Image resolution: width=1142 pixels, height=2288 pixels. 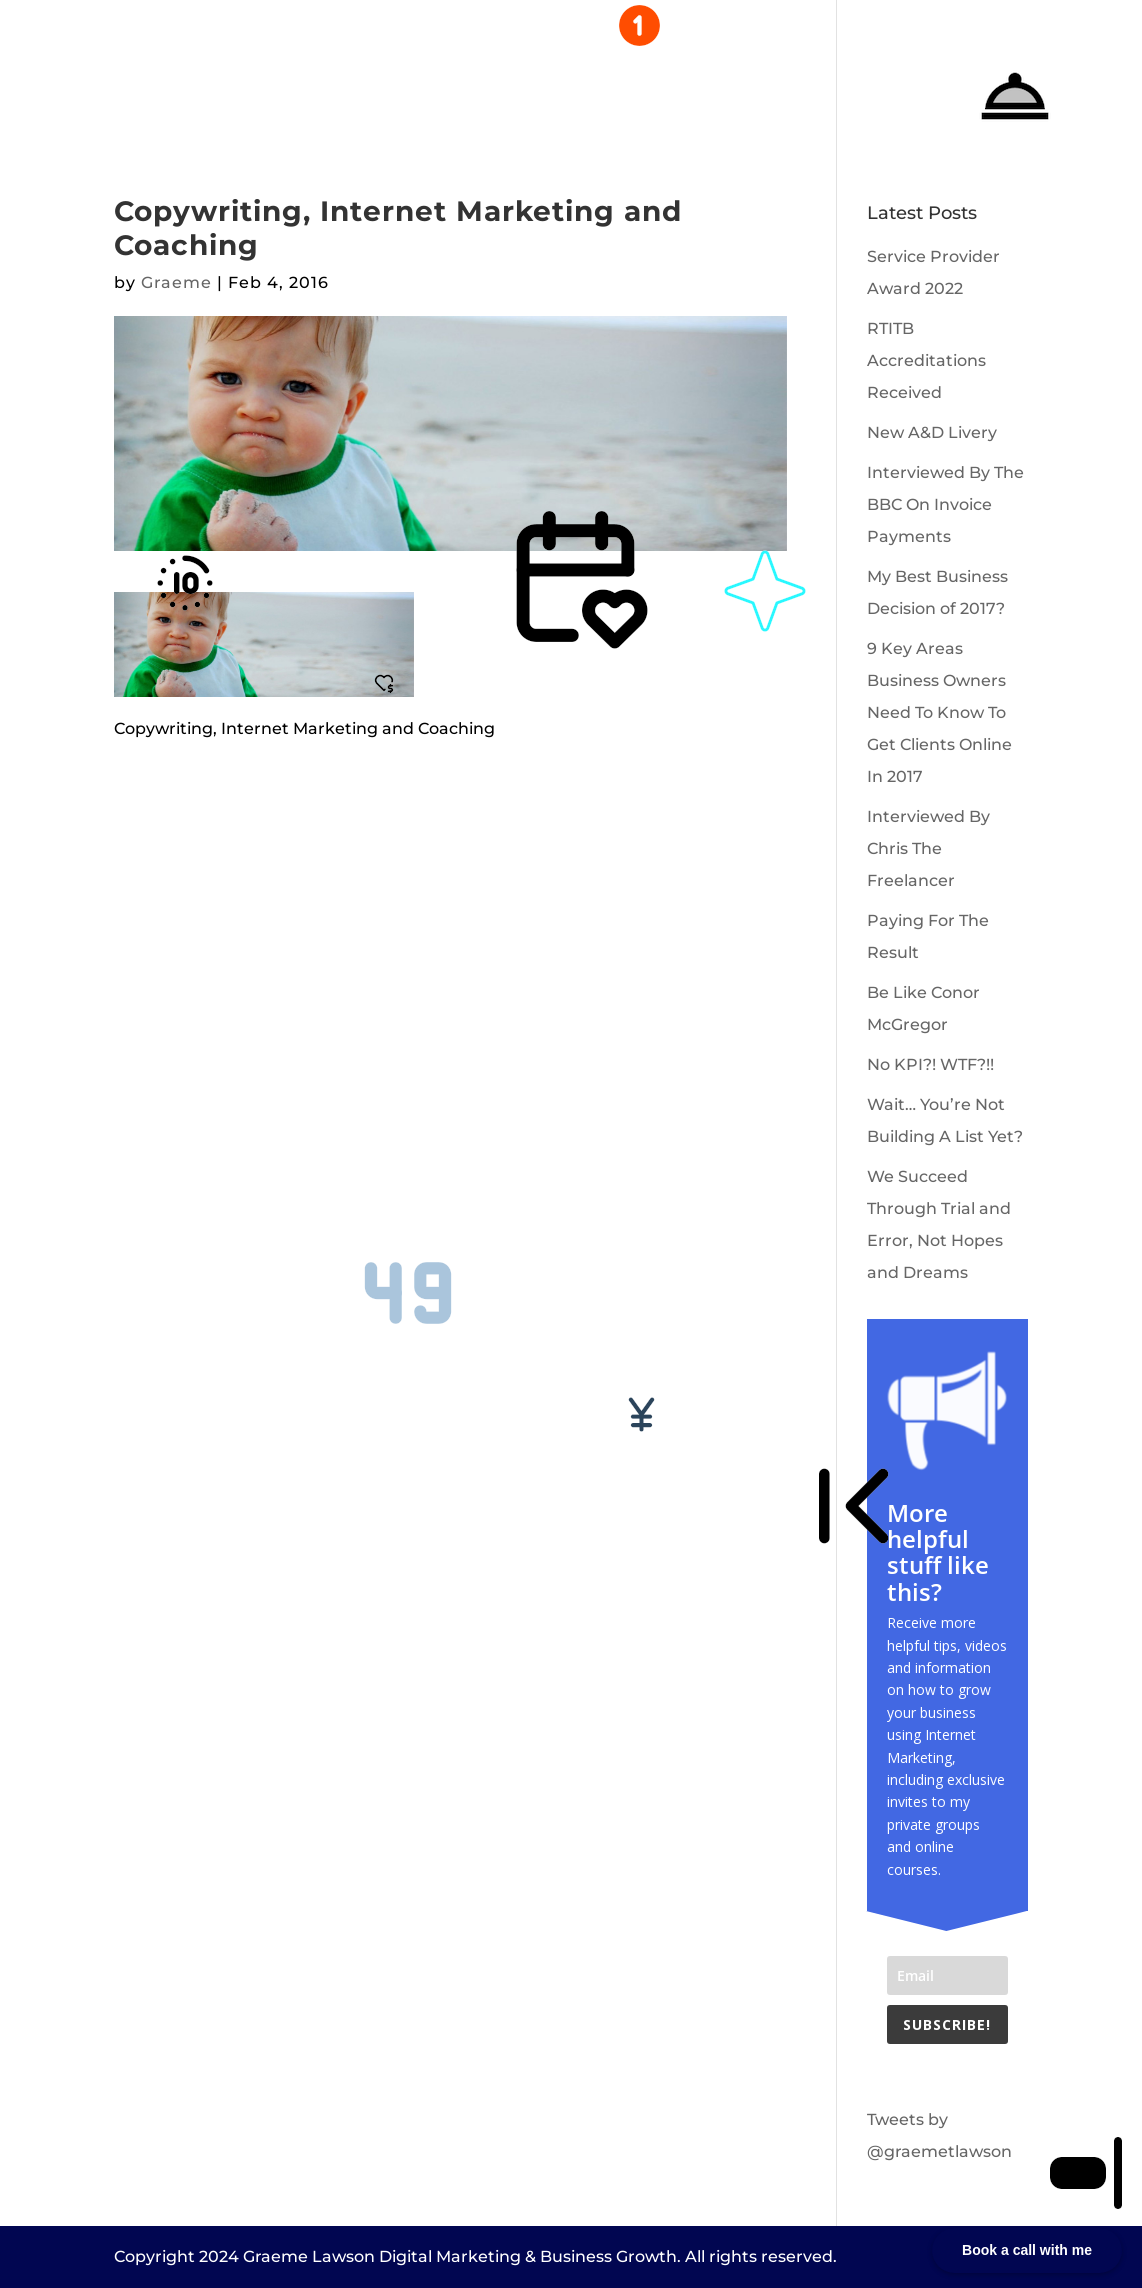 What do you see at coordinates (641, 1414) in the screenshot?
I see `select Japanese yen as currency` at bounding box center [641, 1414].